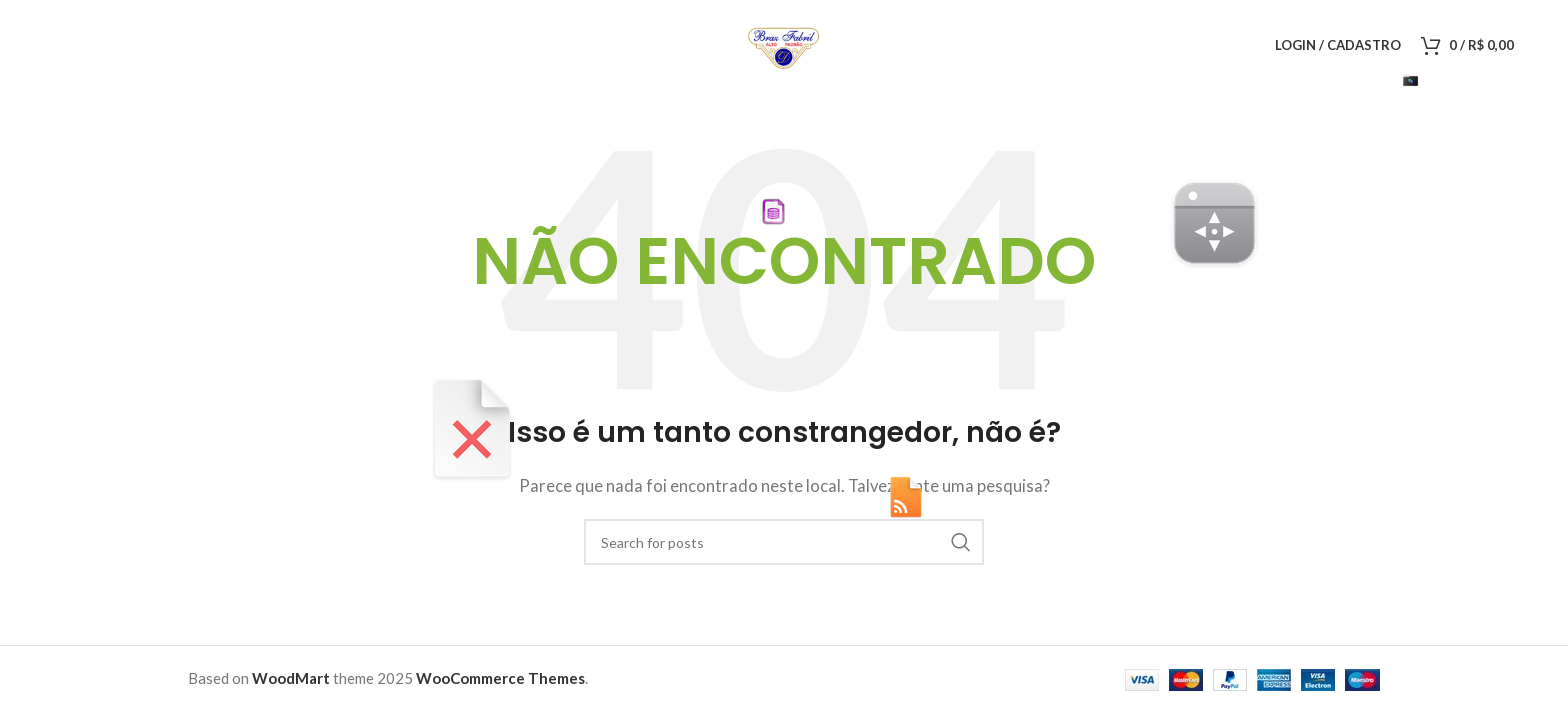 This screenshot has height=720, width=1568. What do you see at coordinates (1410, 80) in the screenshot?
I see `open folder containing JetBrains Code With Me projects` at bounding box center [1410, 80].